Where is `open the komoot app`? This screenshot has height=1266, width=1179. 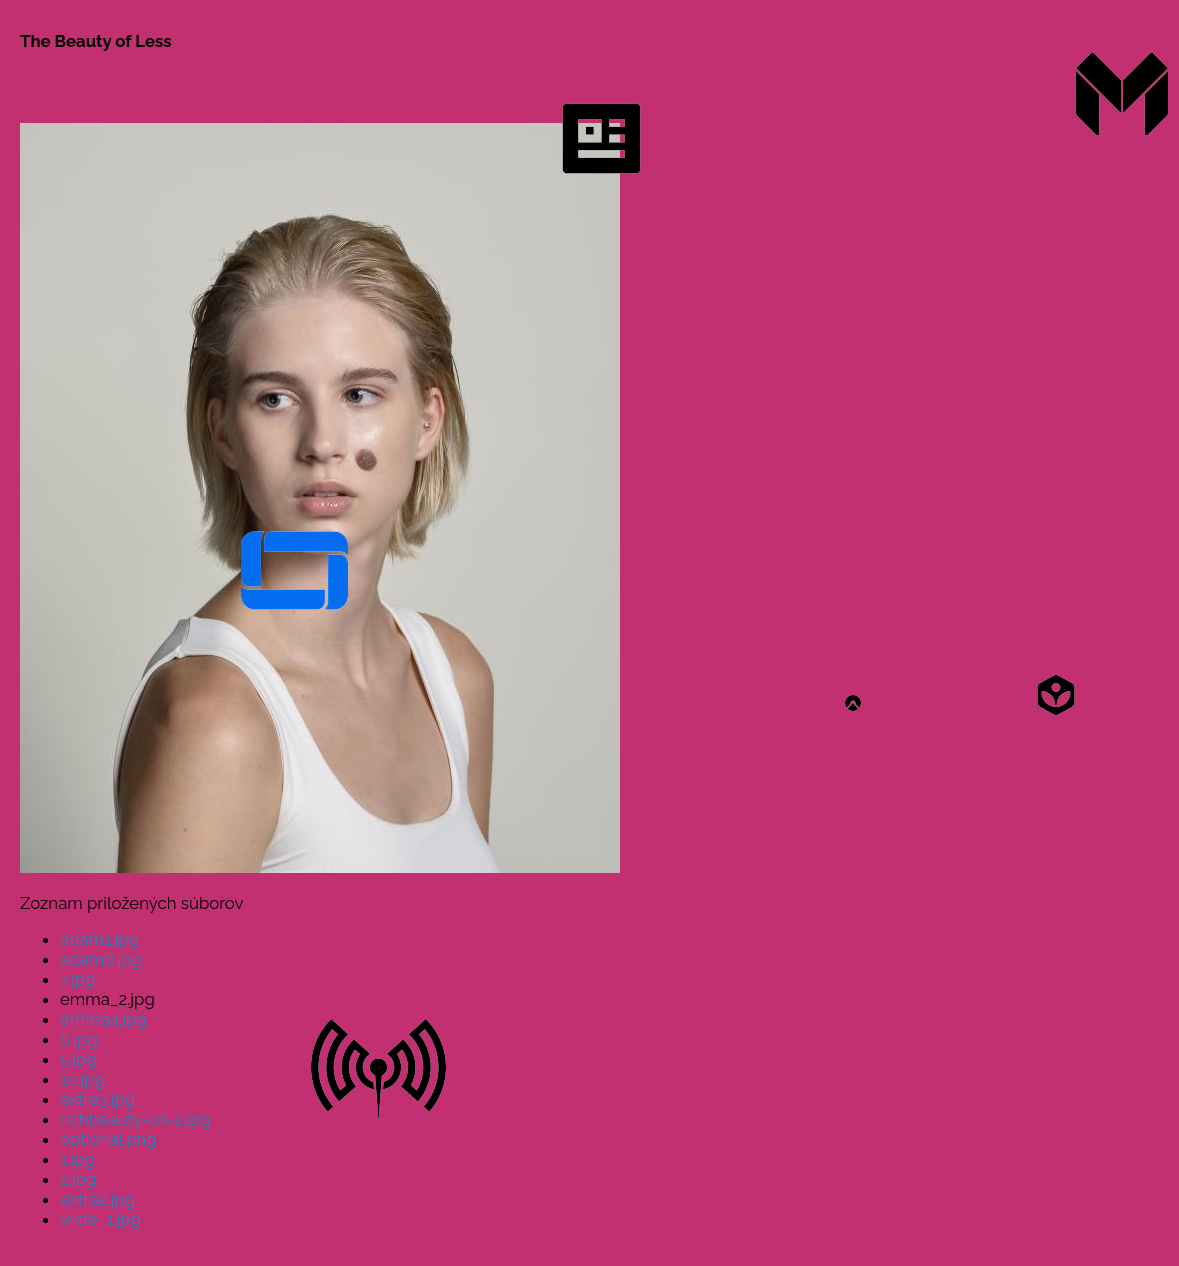 open the komoot app is located at coordinates (853, 703).